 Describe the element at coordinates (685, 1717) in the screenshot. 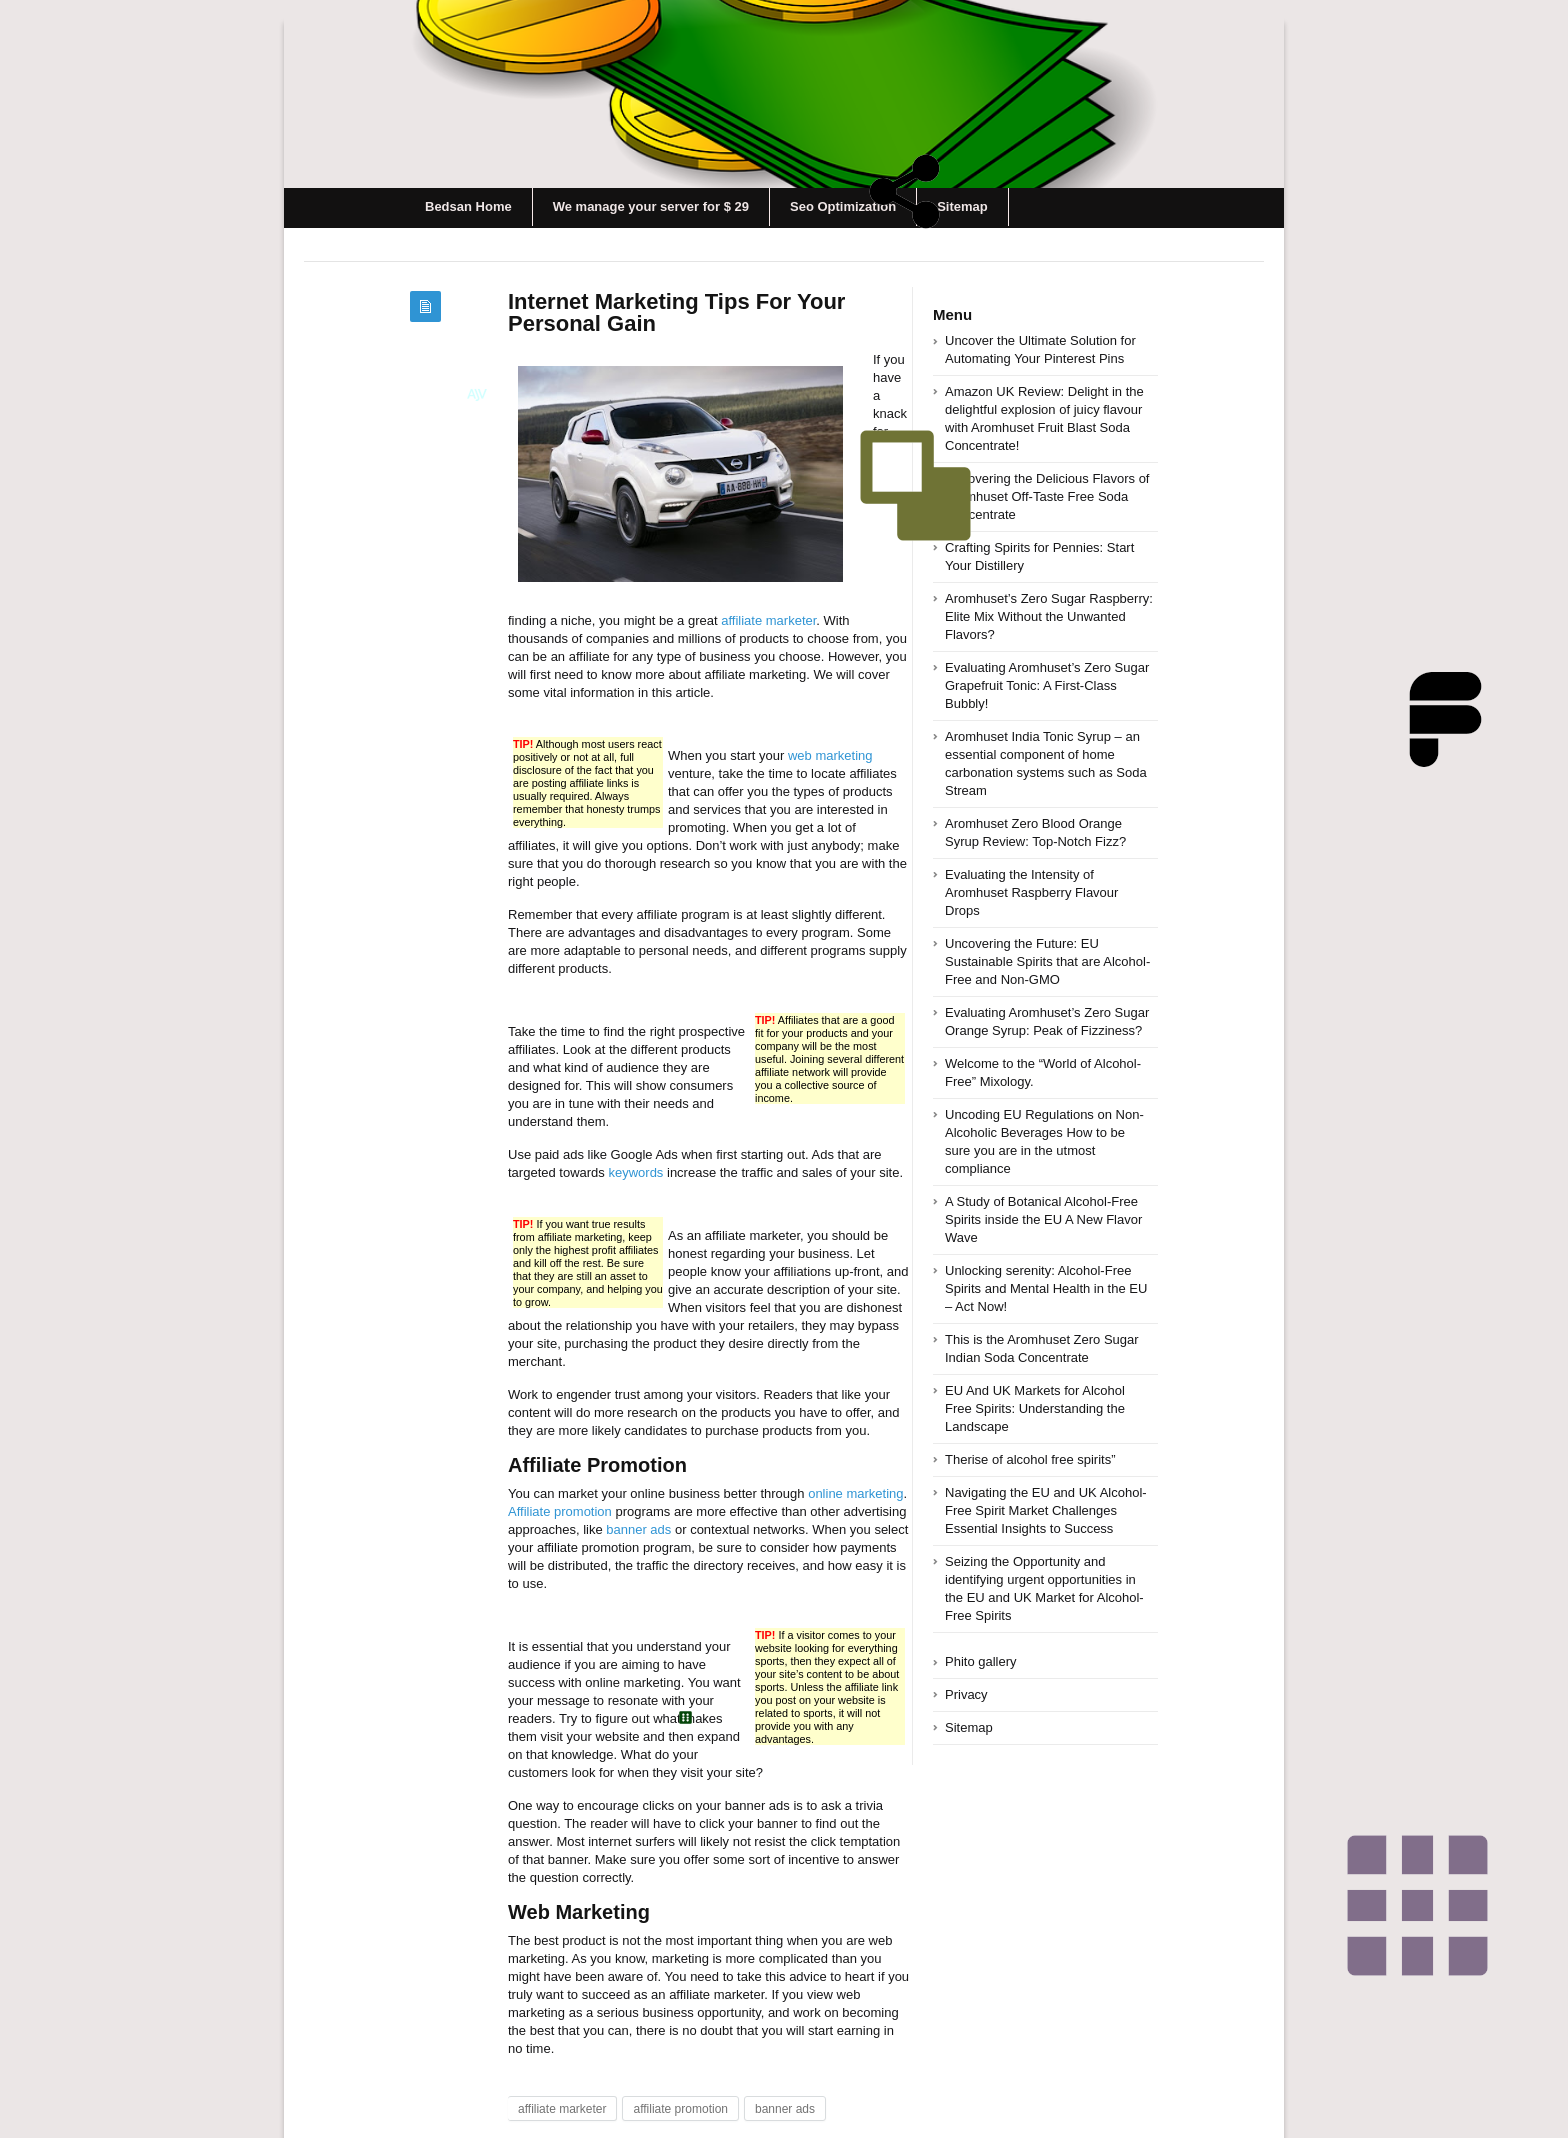

I see `roll the dice or generate a random result` at that location.